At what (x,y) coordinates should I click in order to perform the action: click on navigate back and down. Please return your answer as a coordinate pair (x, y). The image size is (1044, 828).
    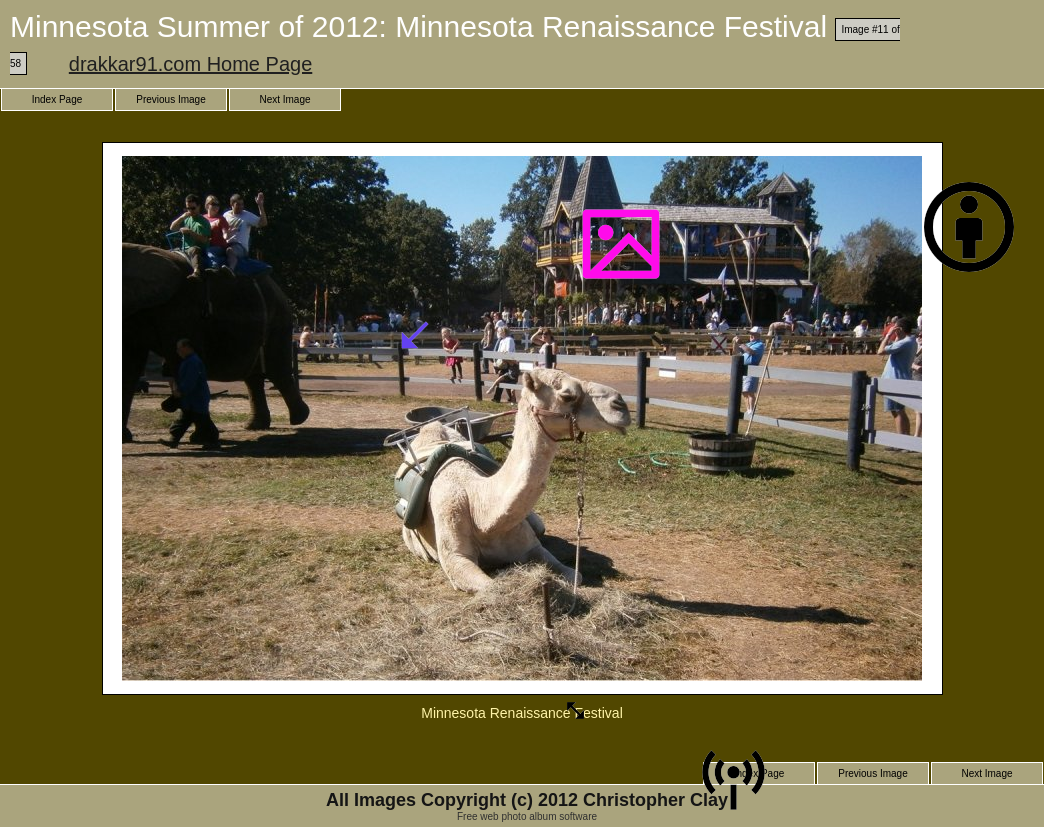
    Looking at the image, I should click on (414, 335).